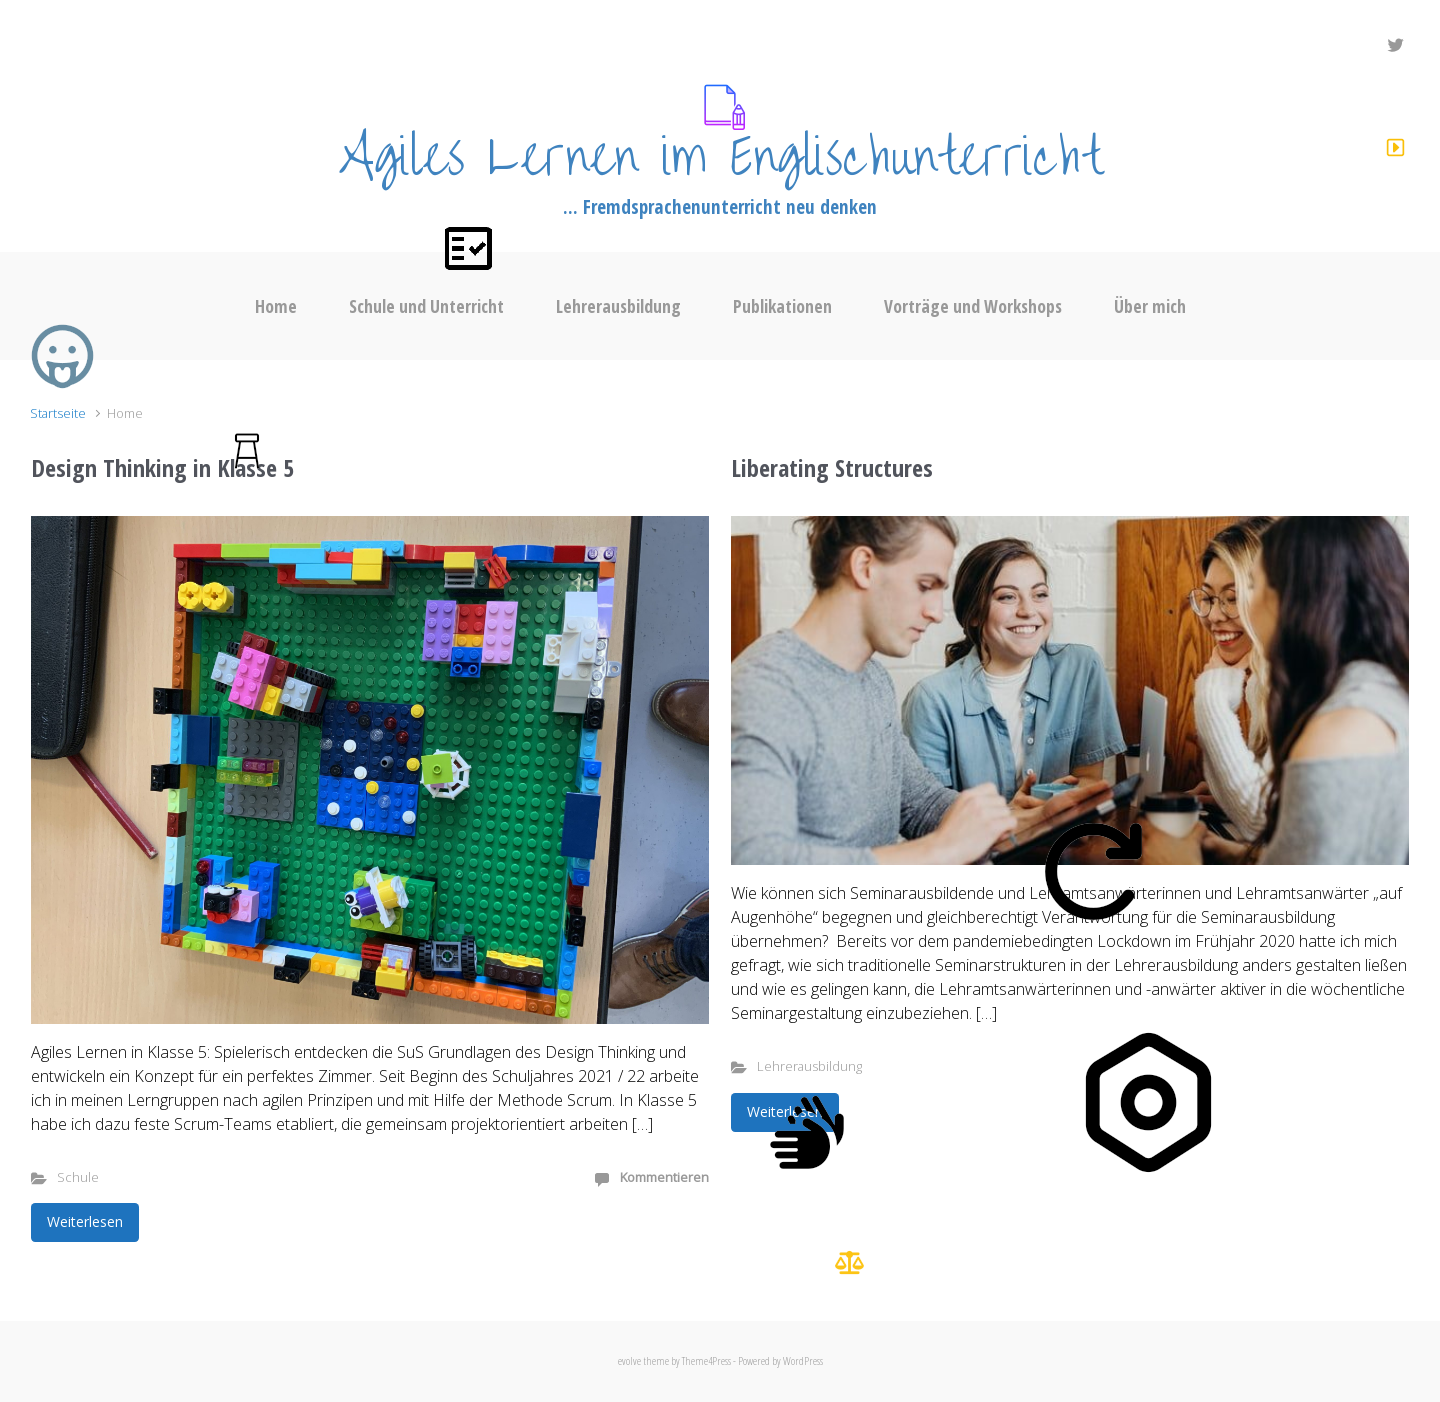  Describe the element at coordinates (1395, 147) in the screenshot. I see `play media or start video` at that location.